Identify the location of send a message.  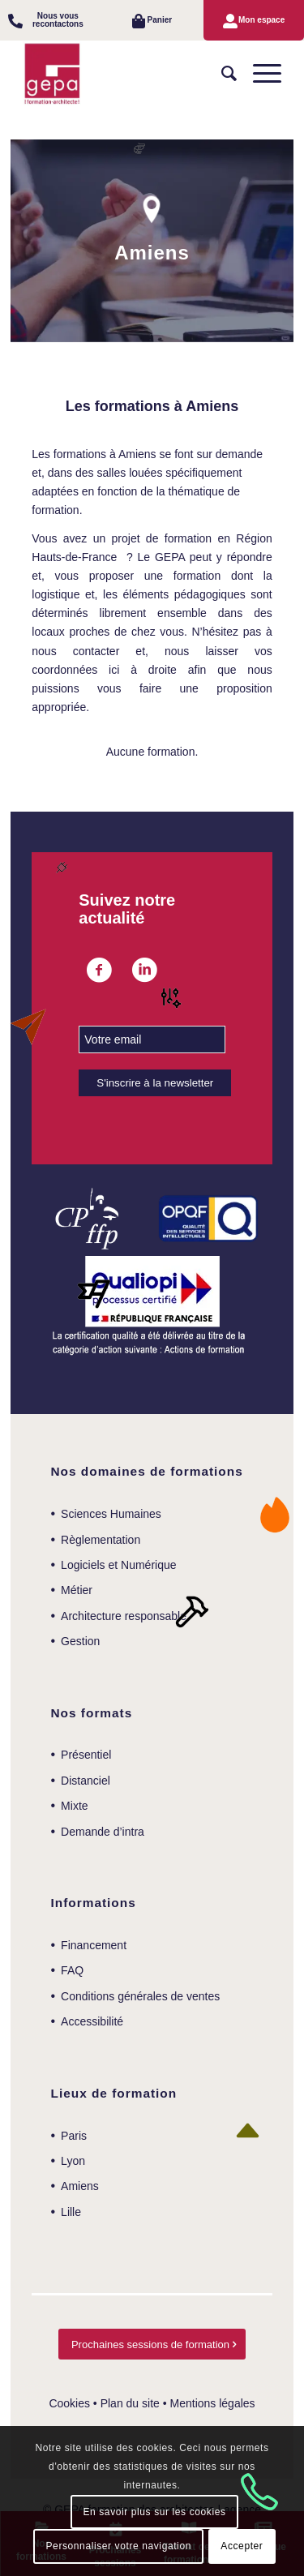
(28, 1027).